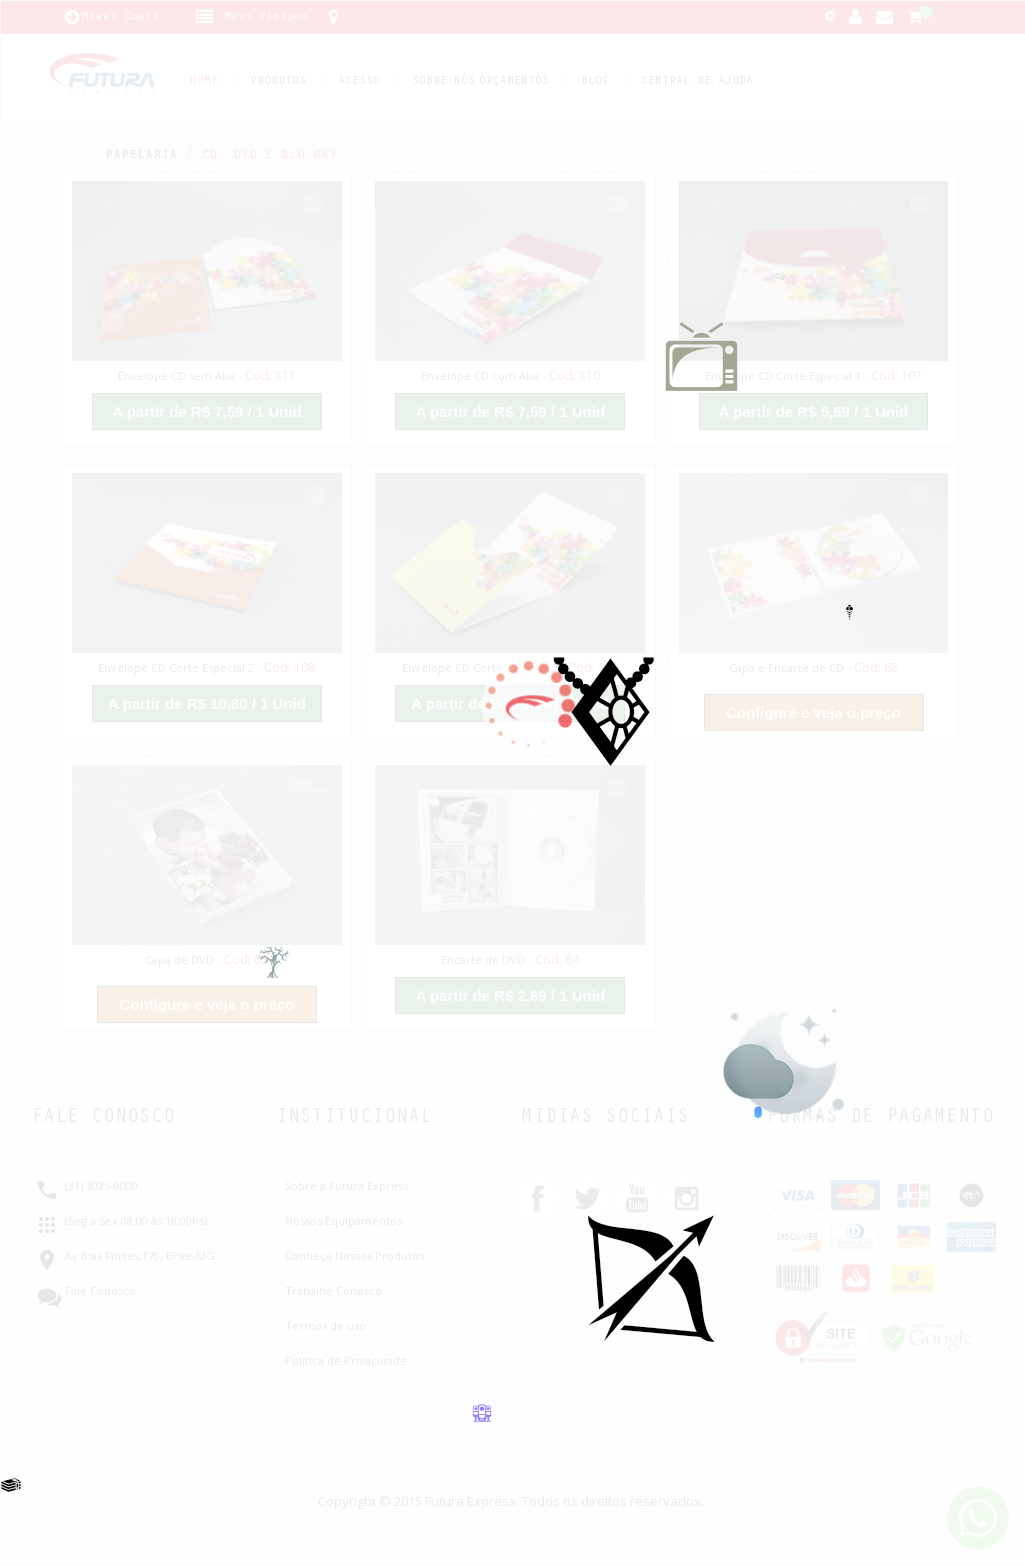  Describe the element at coordinates (11, 1485) in the screenshot. I see `access your library or book collection` at that location.